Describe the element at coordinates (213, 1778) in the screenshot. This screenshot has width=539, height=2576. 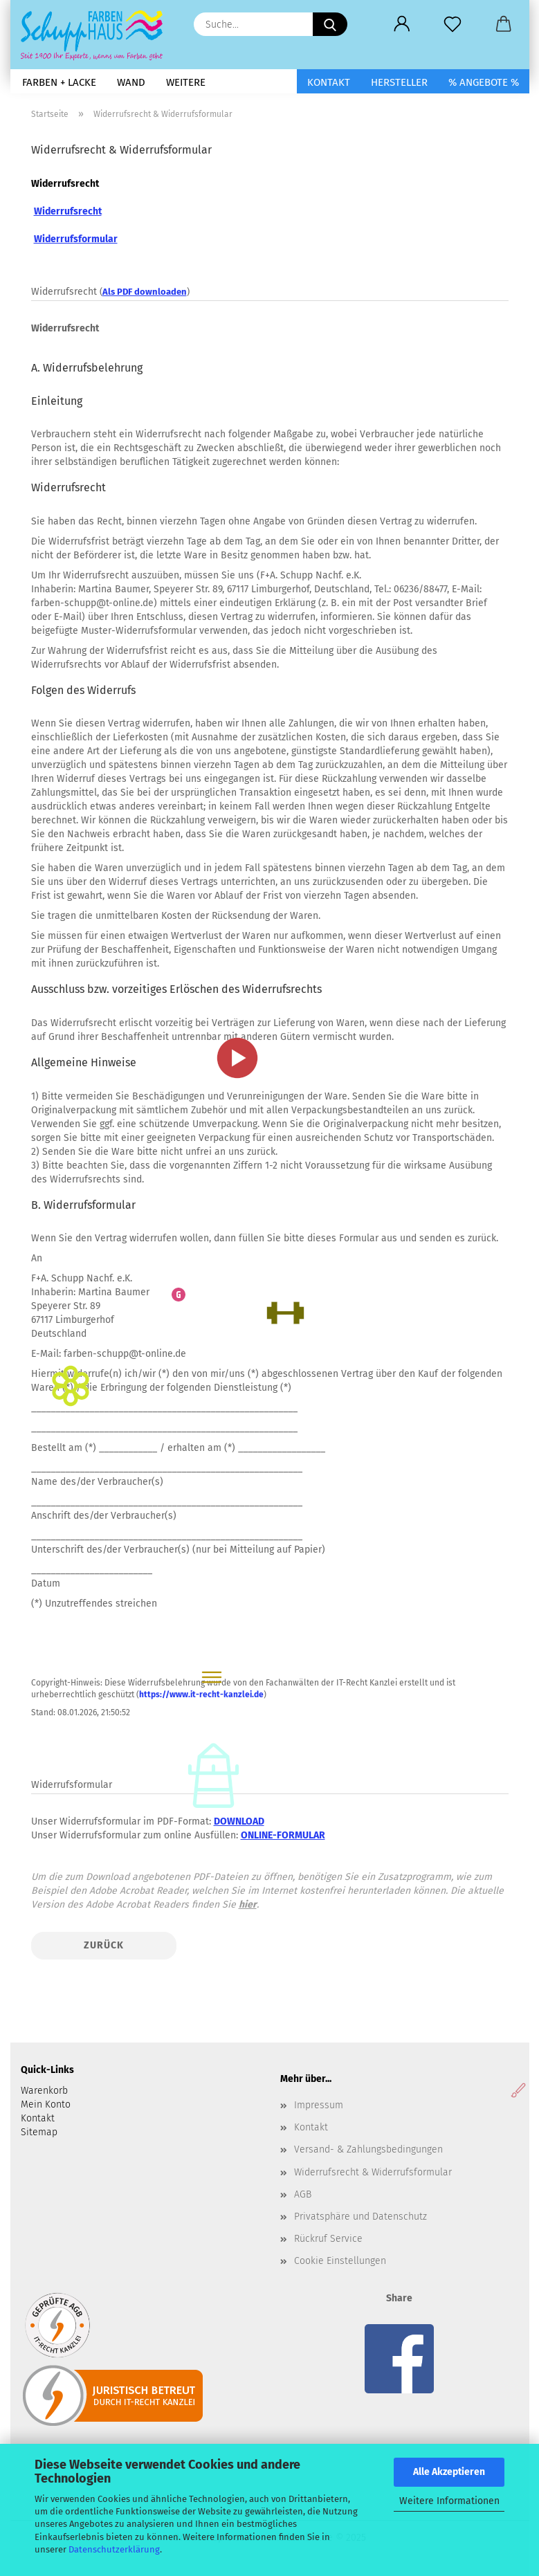
I see `access website accessibility or SEO audit tools` at that location.